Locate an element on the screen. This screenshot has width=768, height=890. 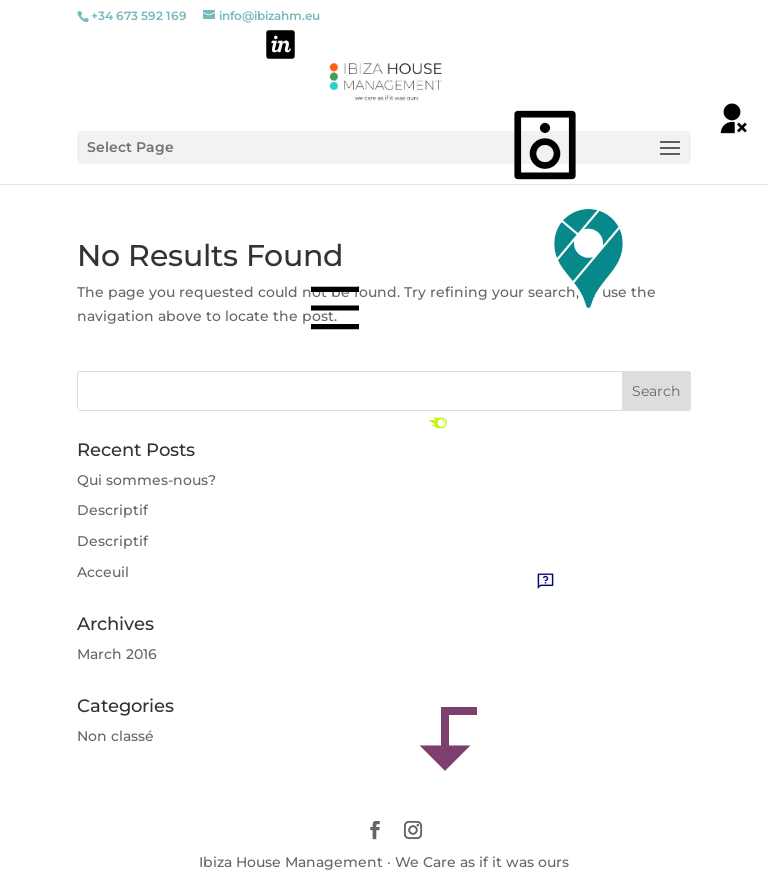
adjust speaker or audio output settings is located at coordinates (545, 145).